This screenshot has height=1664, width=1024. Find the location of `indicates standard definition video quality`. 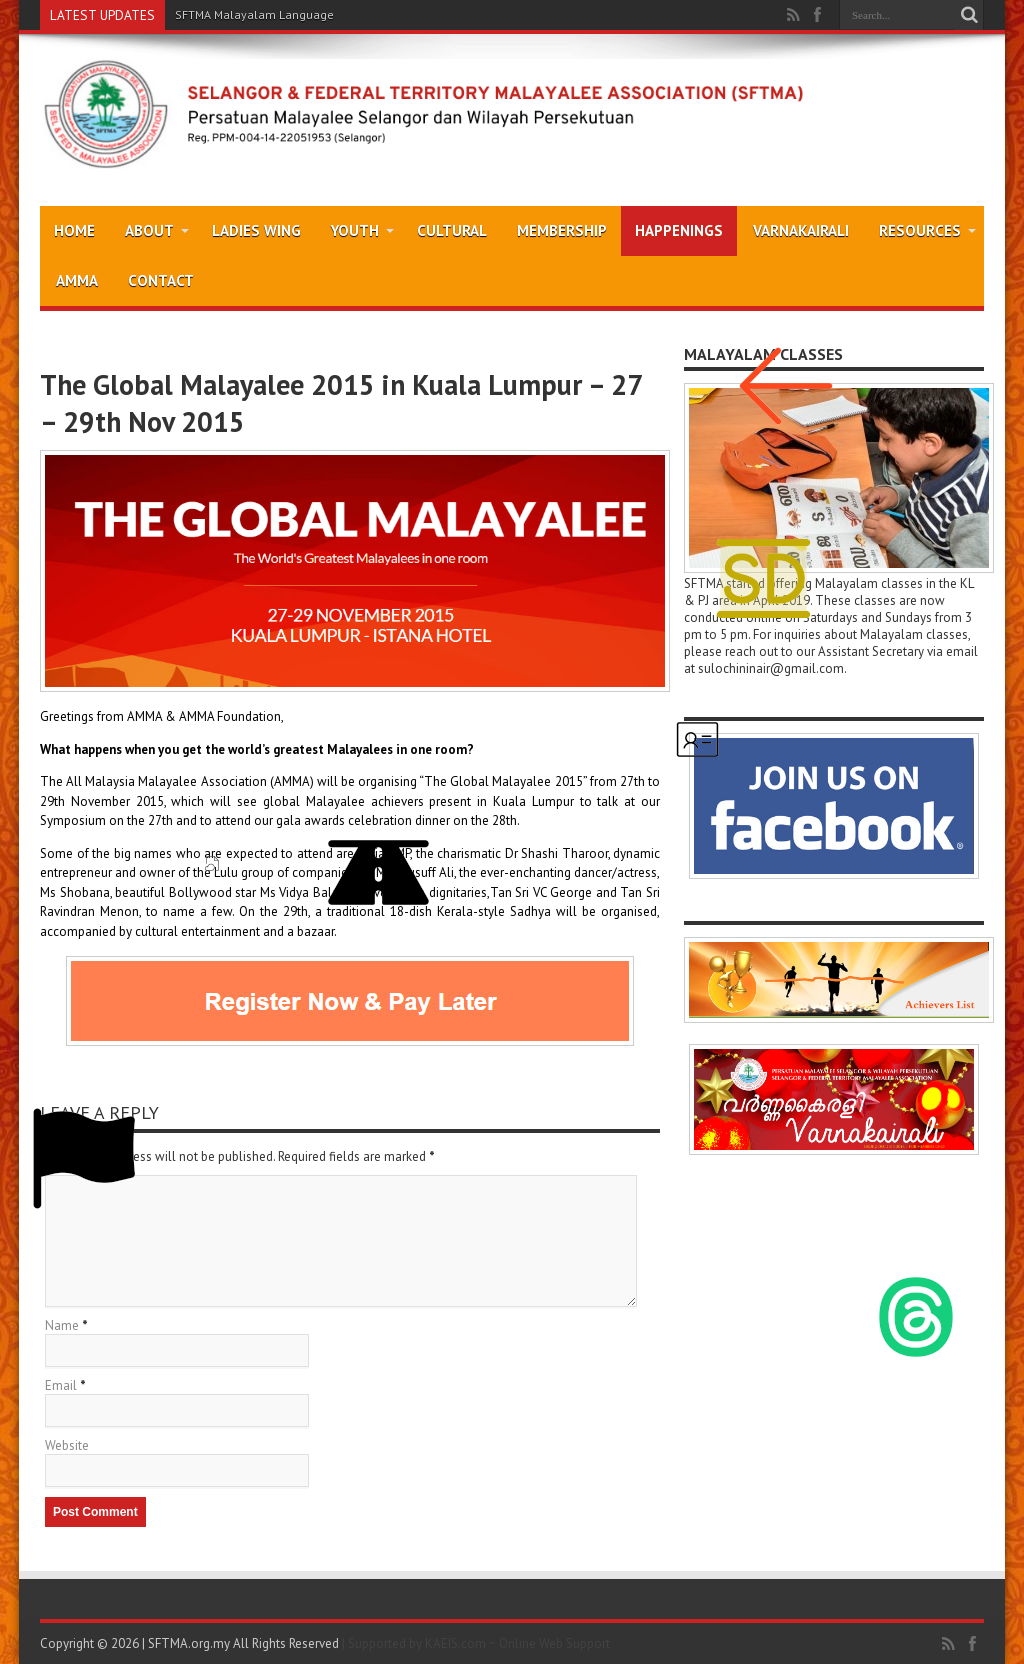

indicates standard definition video quality is located at coordinates (763, 578).